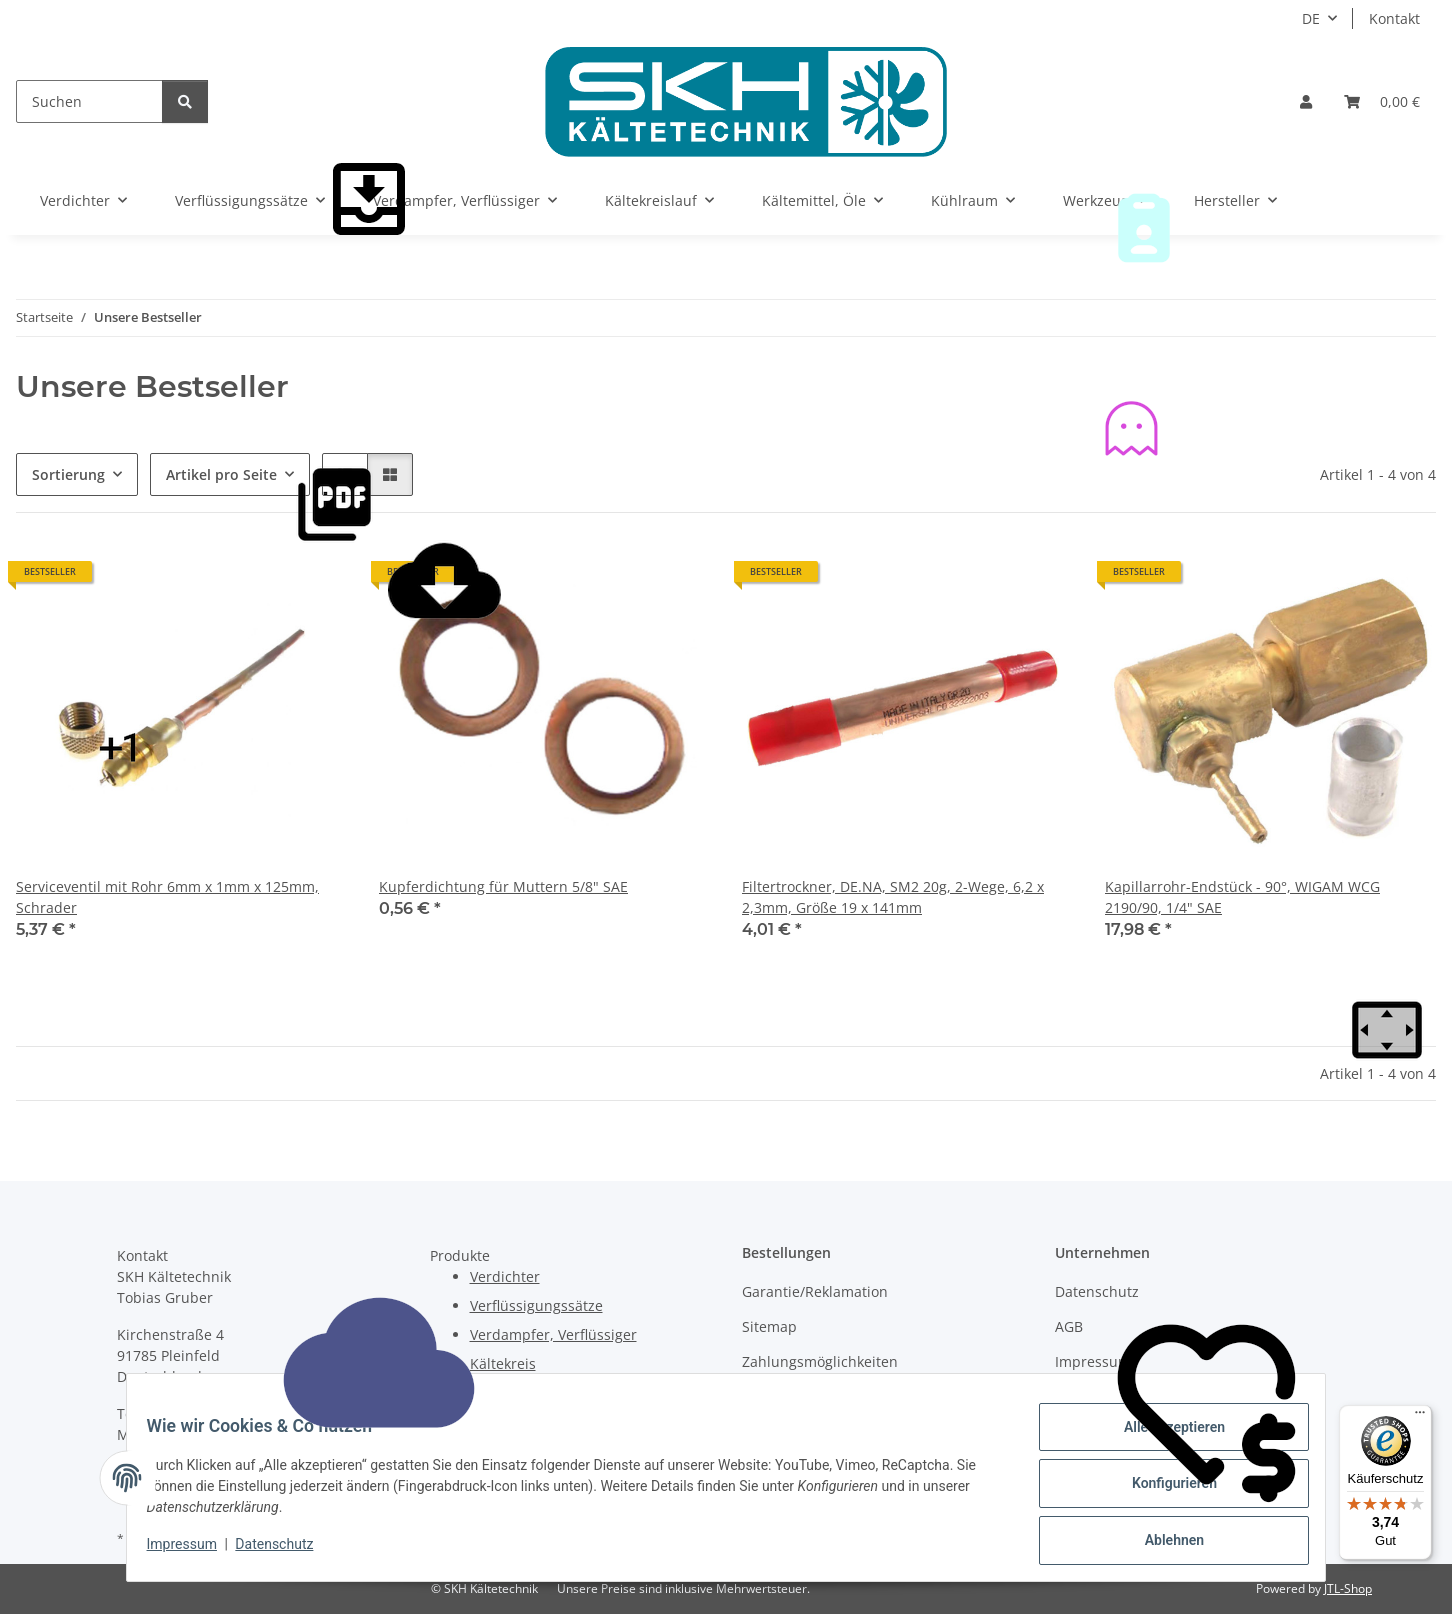  I want to click on toggle ghost mode or invisible status, so click(1131, 429).